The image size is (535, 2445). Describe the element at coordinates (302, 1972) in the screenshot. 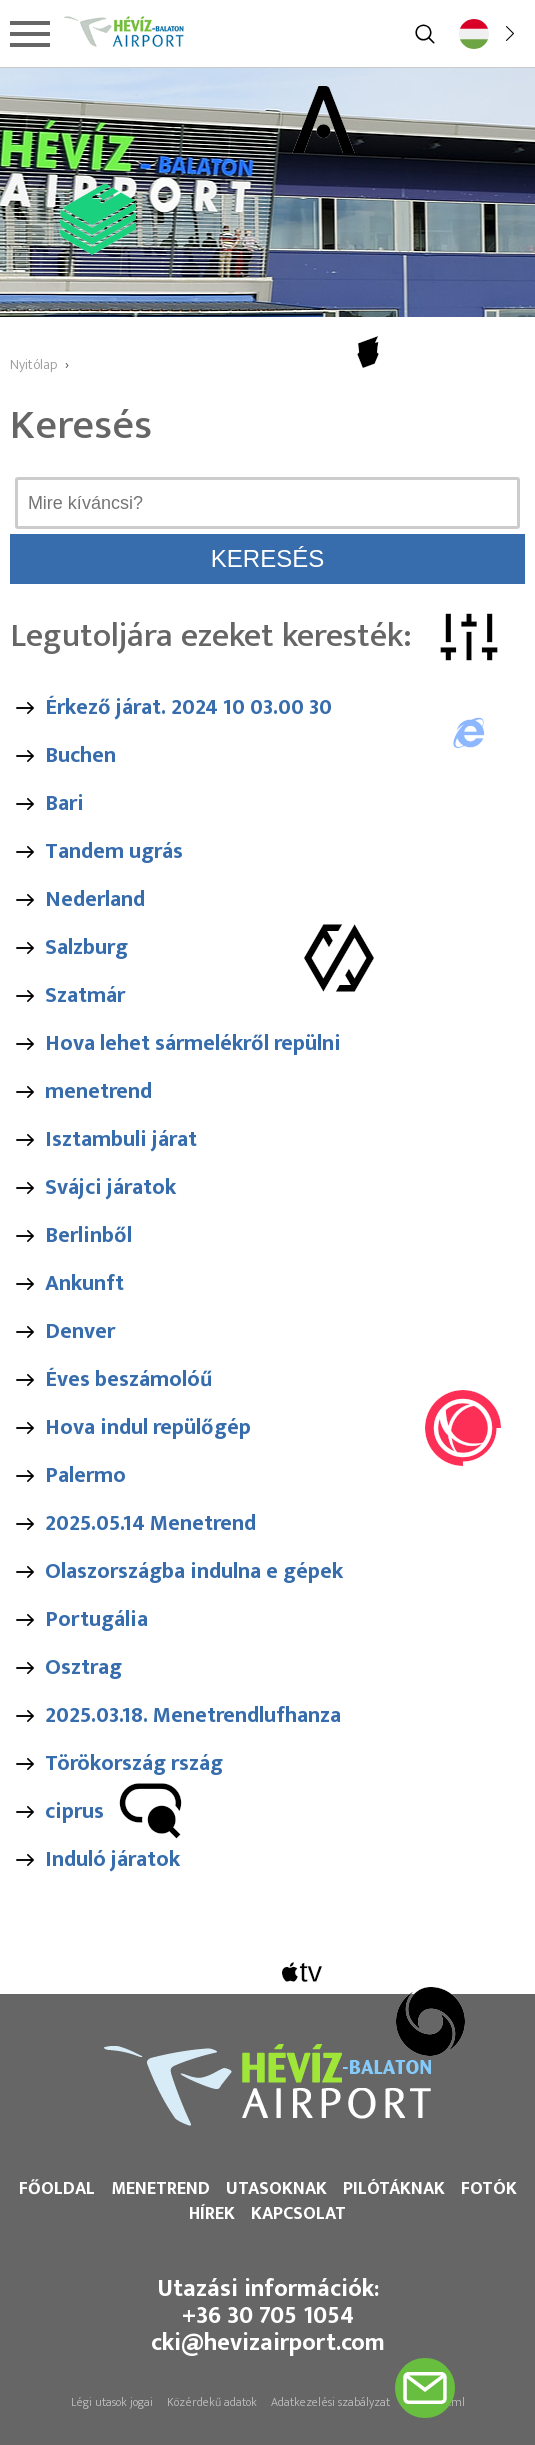

I see `open the Apple TV app` at that location.